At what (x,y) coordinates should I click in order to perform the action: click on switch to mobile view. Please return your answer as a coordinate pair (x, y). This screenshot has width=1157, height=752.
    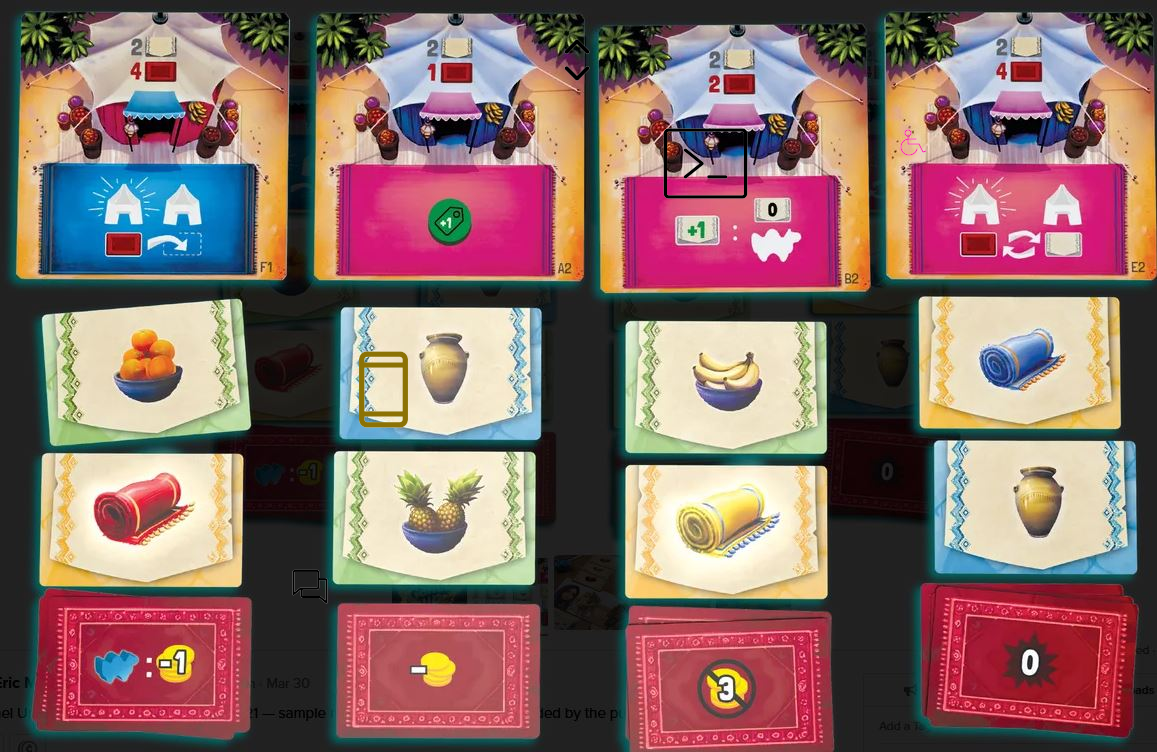
    Looking at the image, I should click on (383, 389).